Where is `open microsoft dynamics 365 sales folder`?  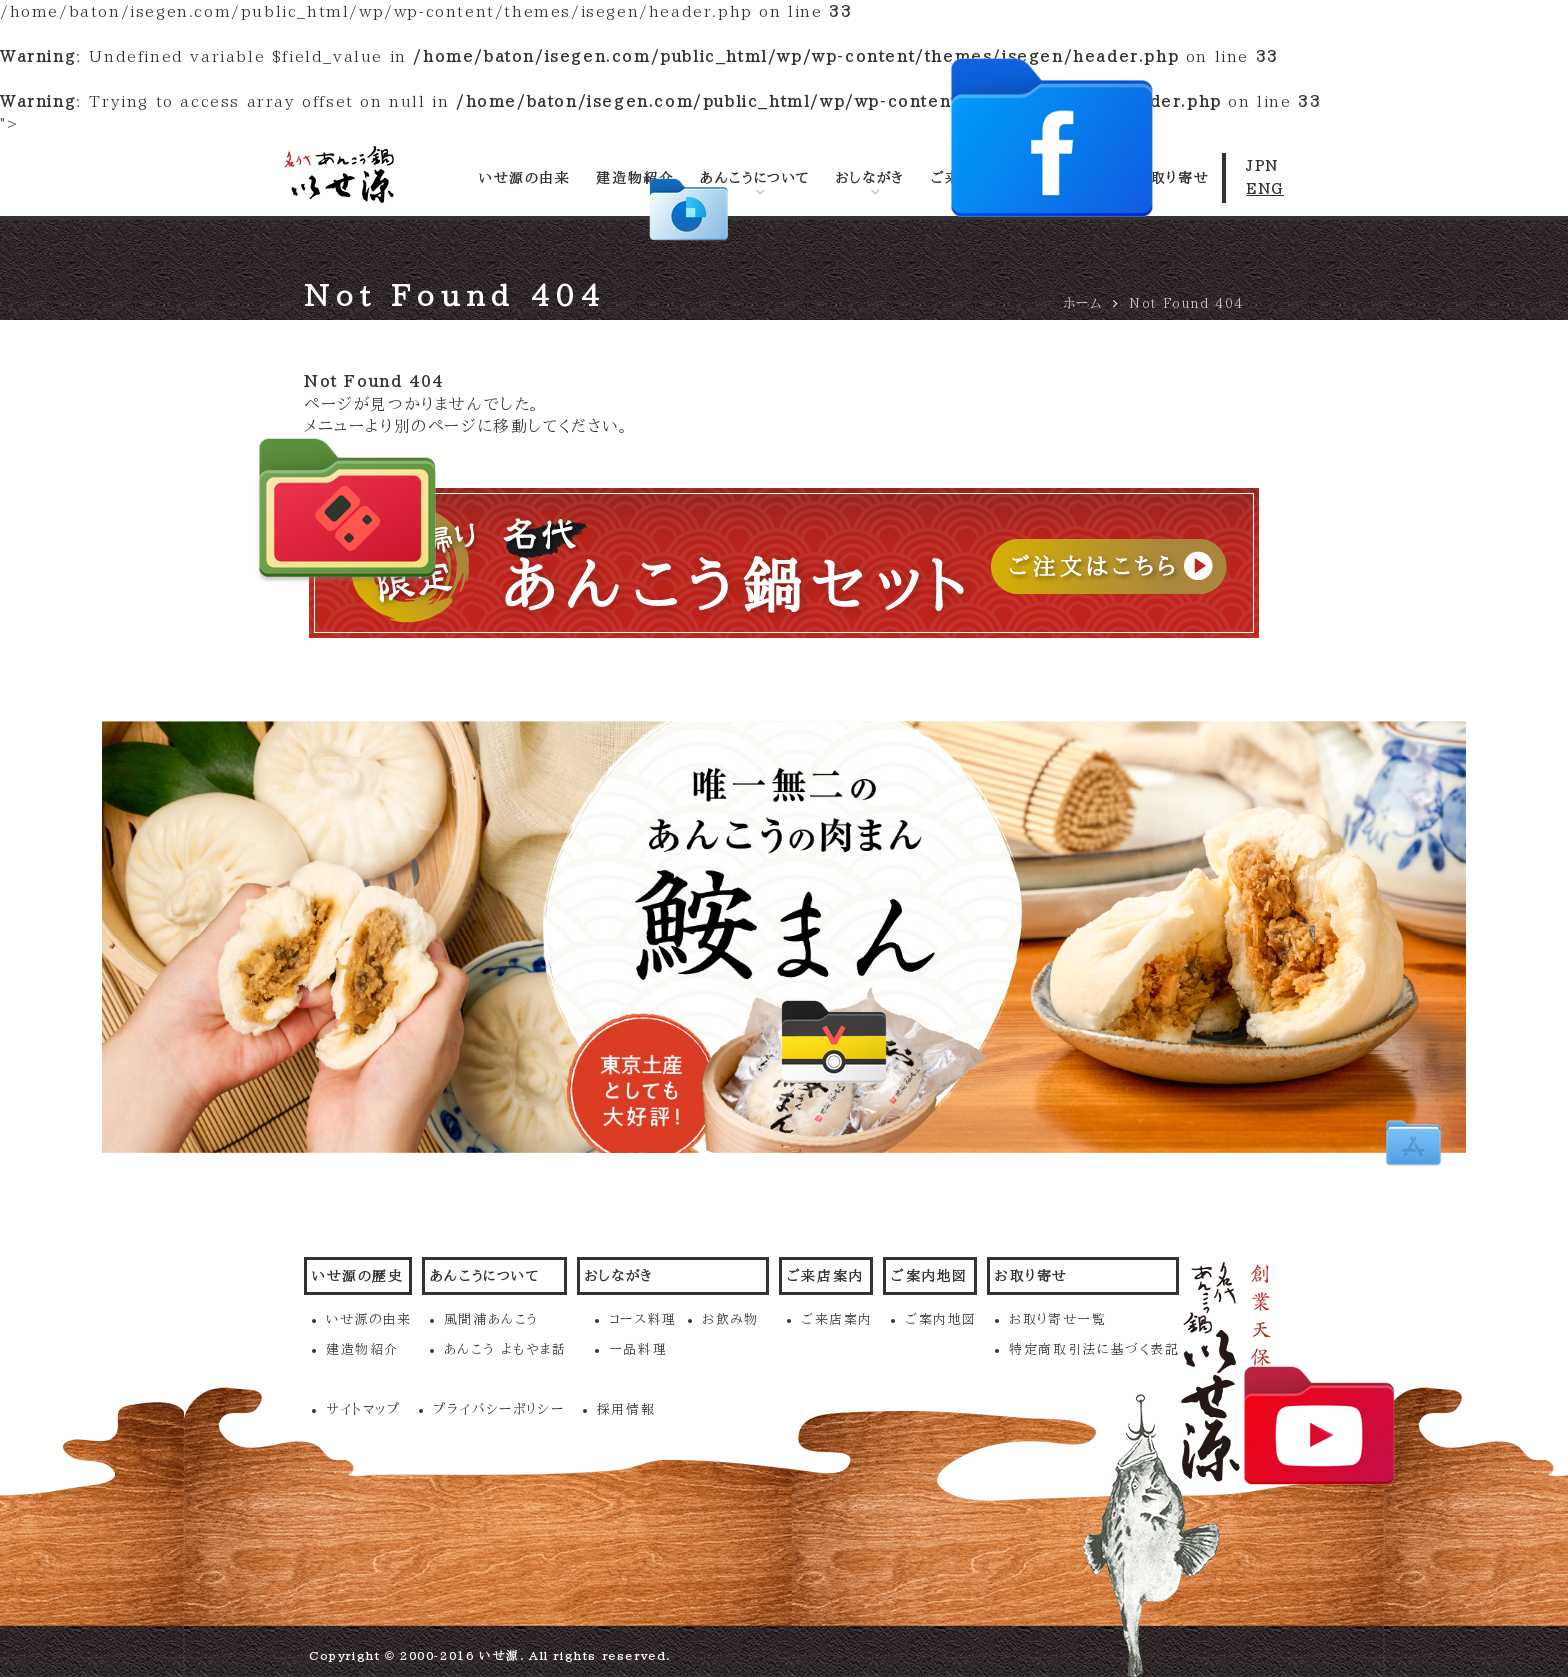 open microsoft dynamics 365 sales folder is located at coordinates (688, 211).